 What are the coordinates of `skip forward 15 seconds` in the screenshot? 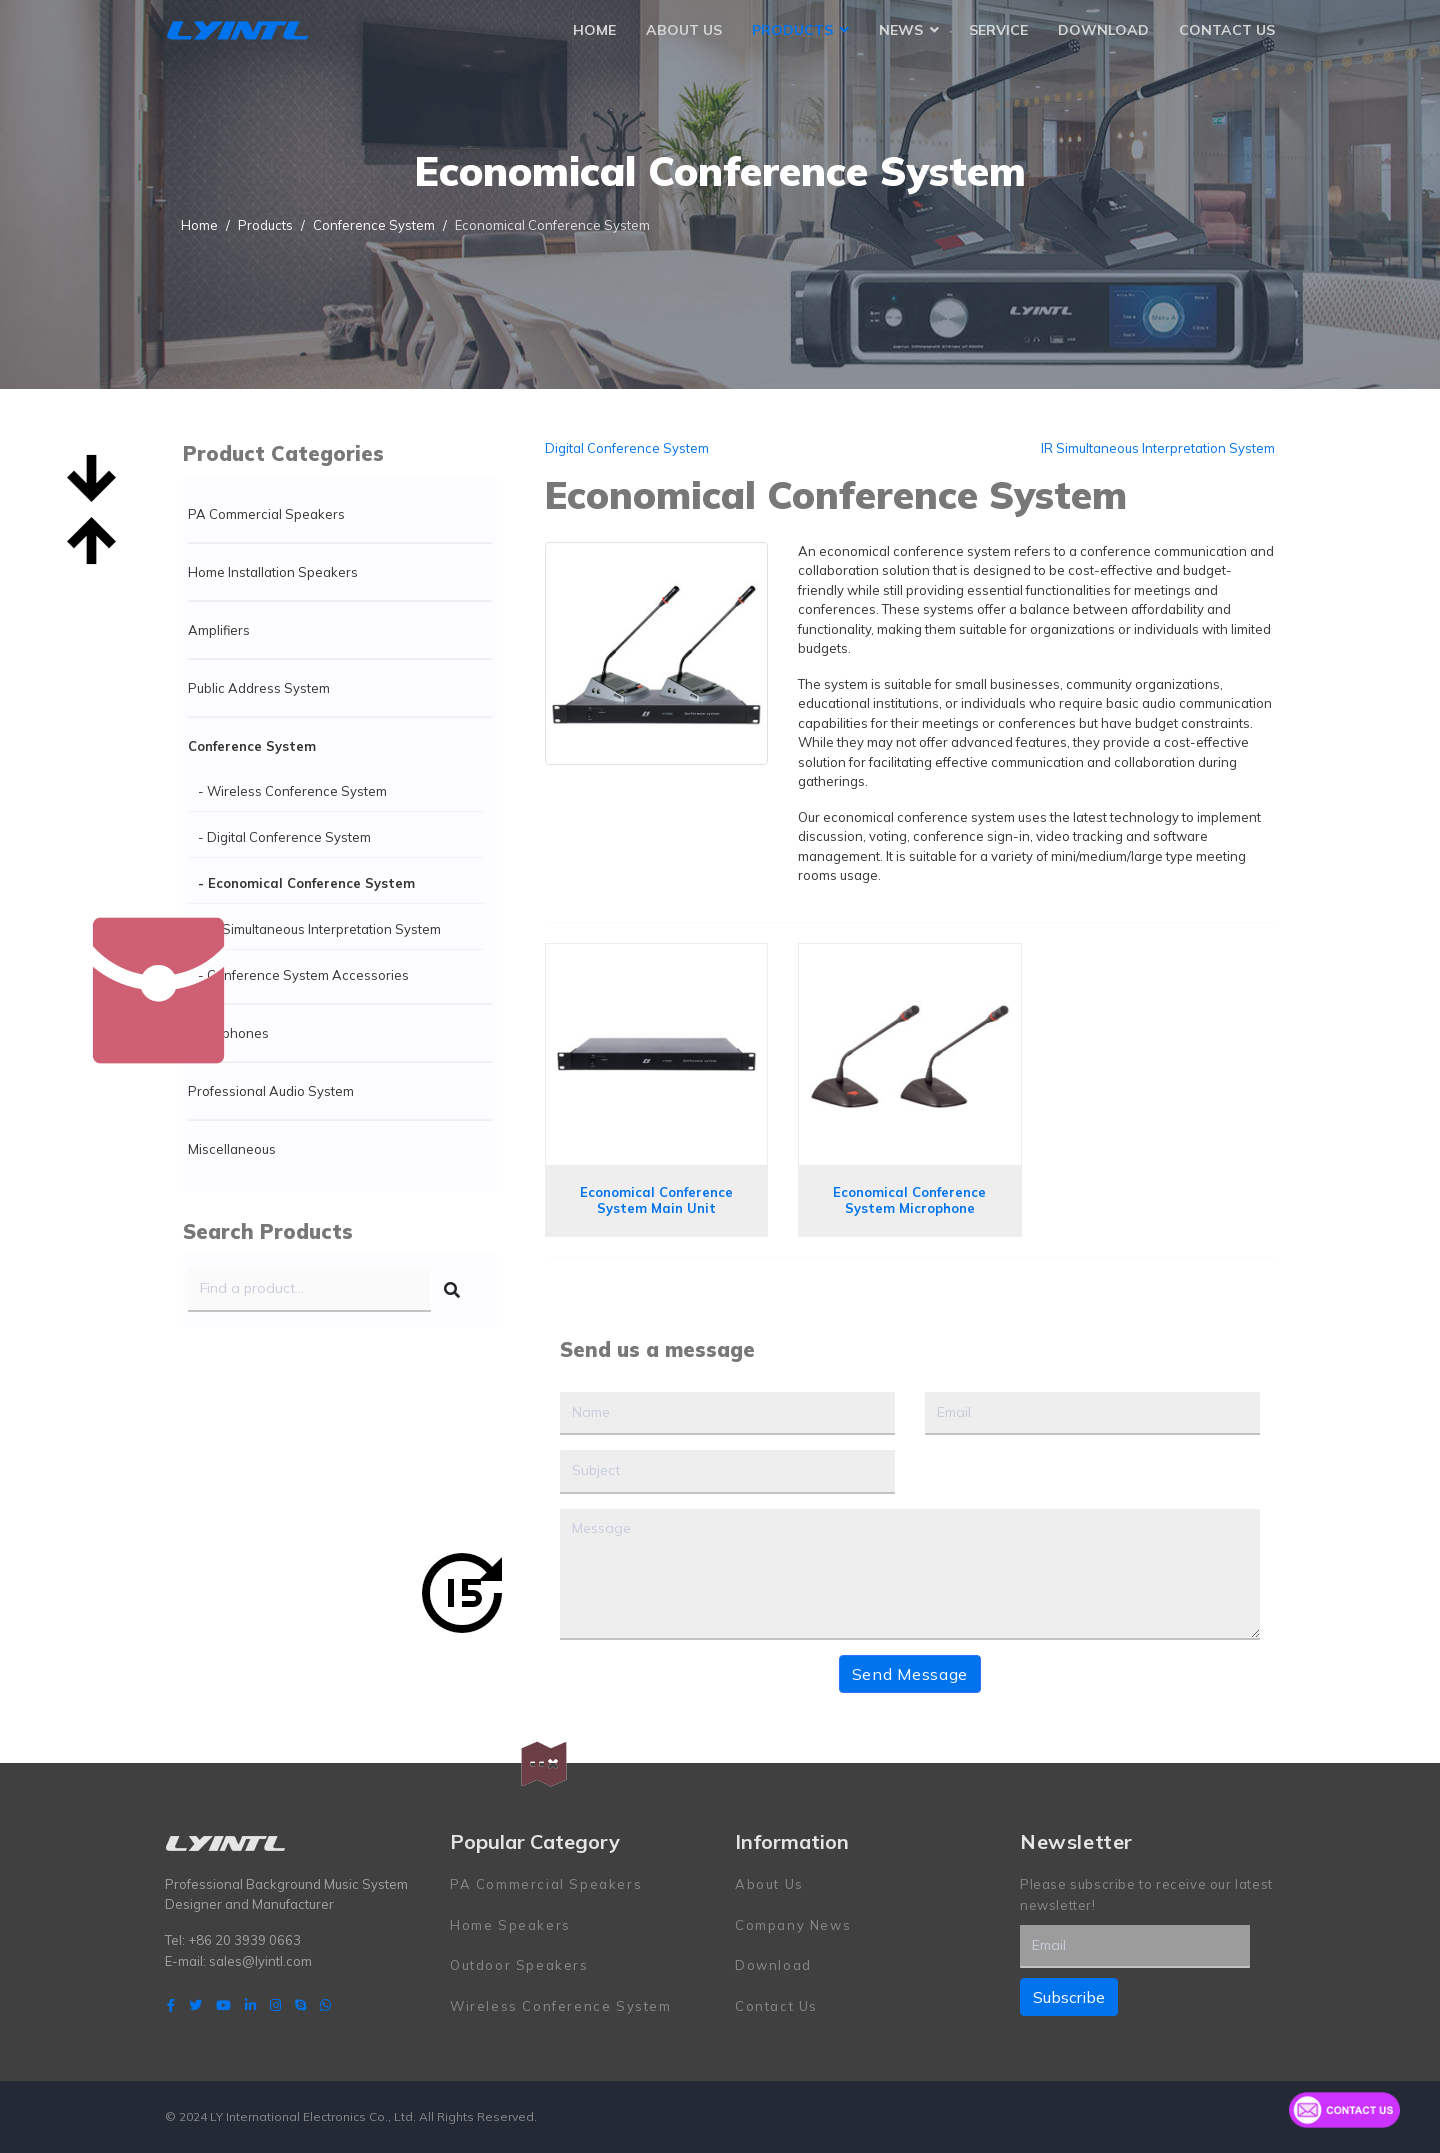 It's located at (462, 1593).